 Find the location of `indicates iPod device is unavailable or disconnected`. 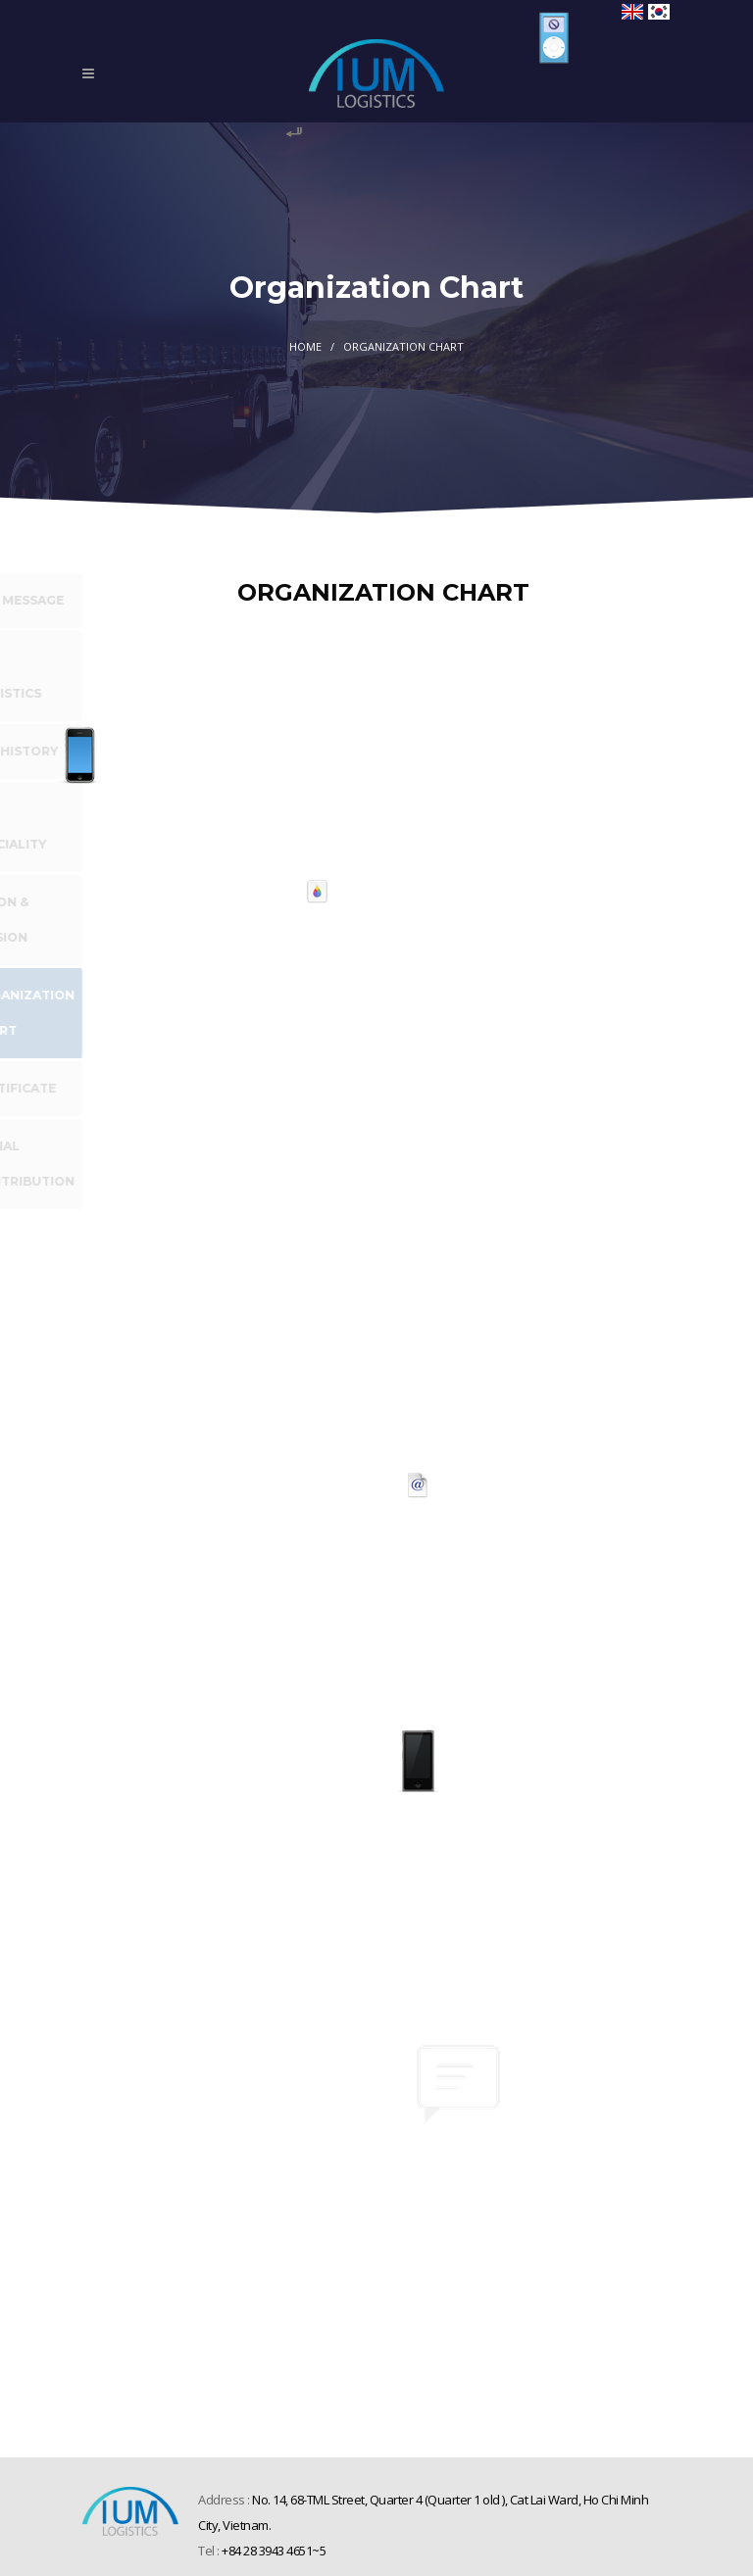

indicates iPod device is unavailable or disconnected is located at coordinates (553, 37).